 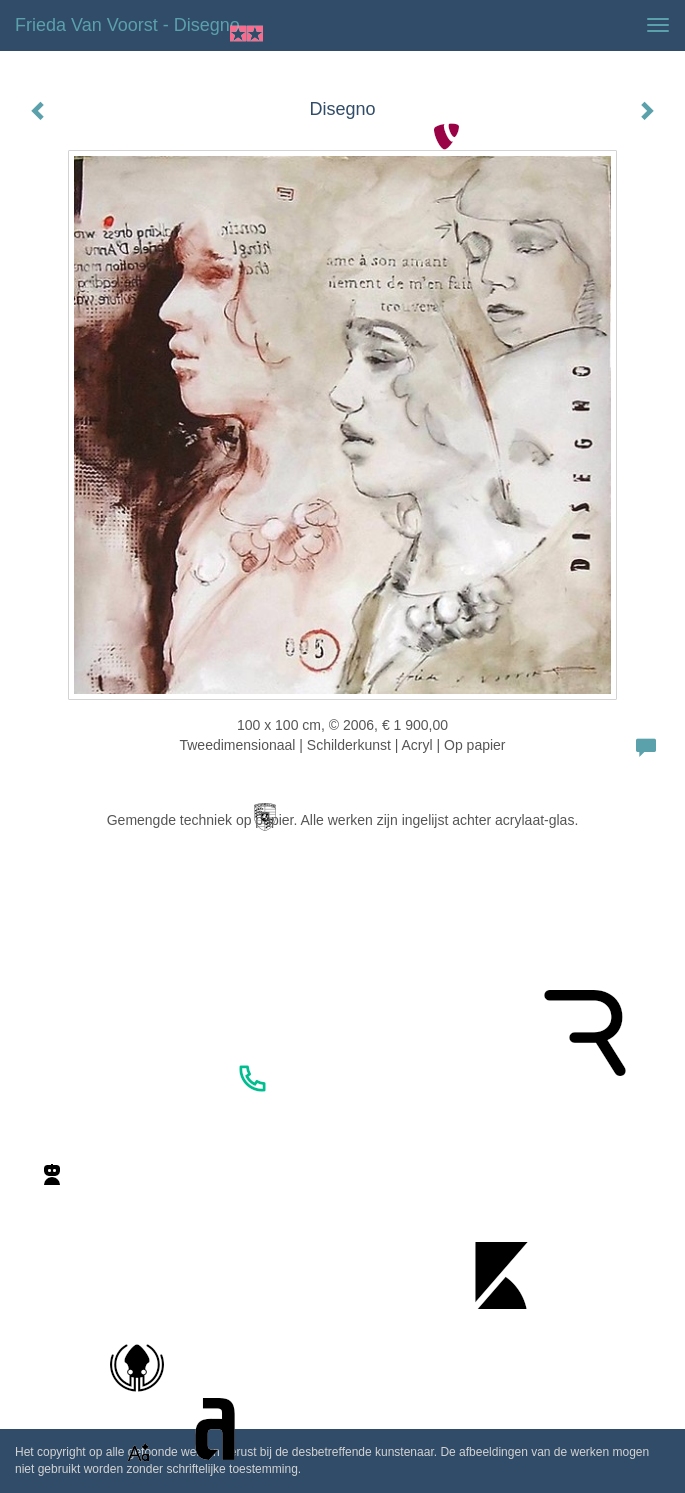 What do you see at coordinates (215, 1429) in the screenshot?
I see `appian brand logo` at bounding box center [215, 1429].